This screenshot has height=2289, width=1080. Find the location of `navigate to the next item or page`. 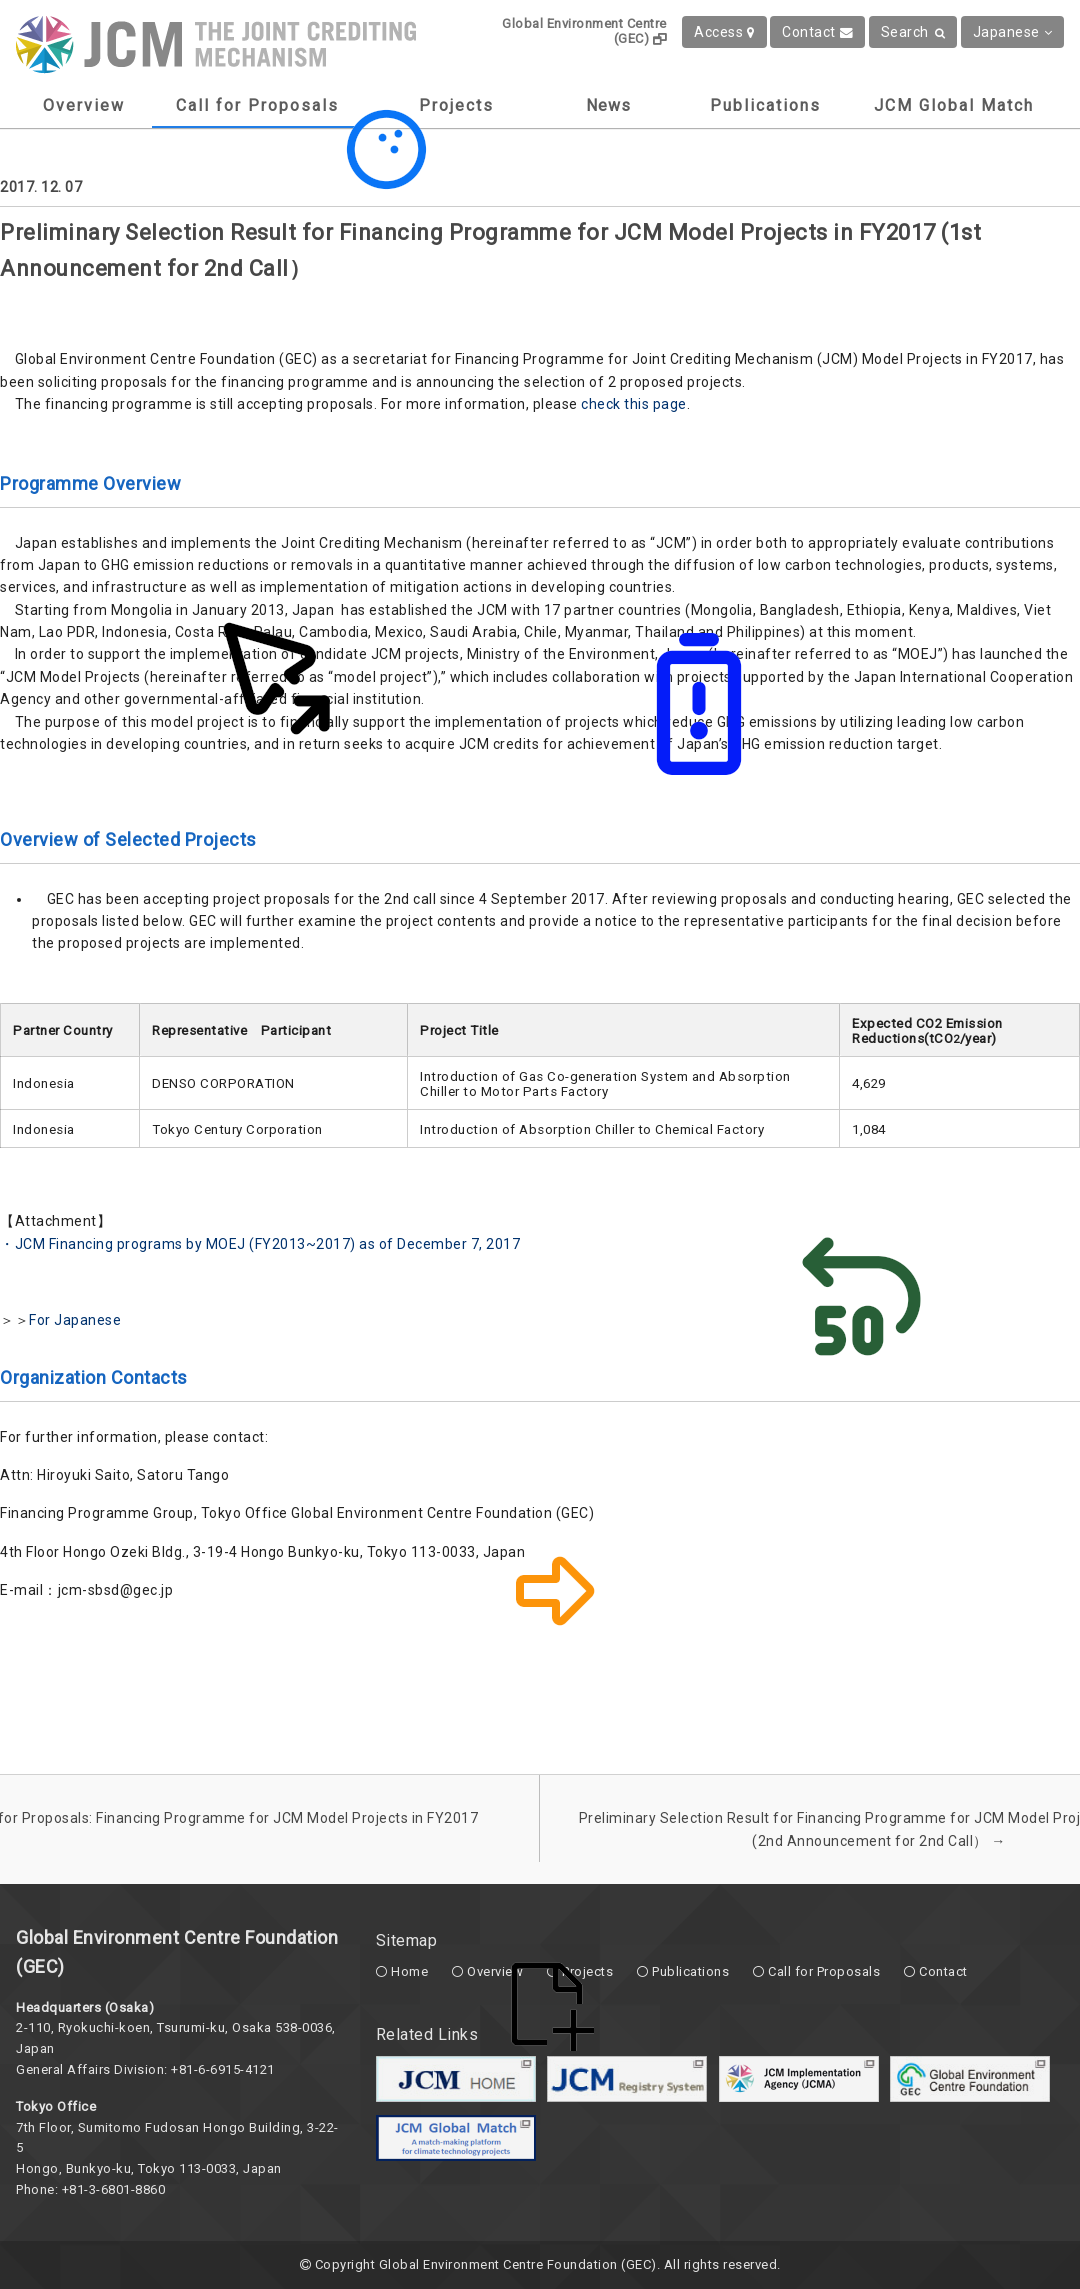

navigate to the next item or page is located at coordinates (556, 1591).